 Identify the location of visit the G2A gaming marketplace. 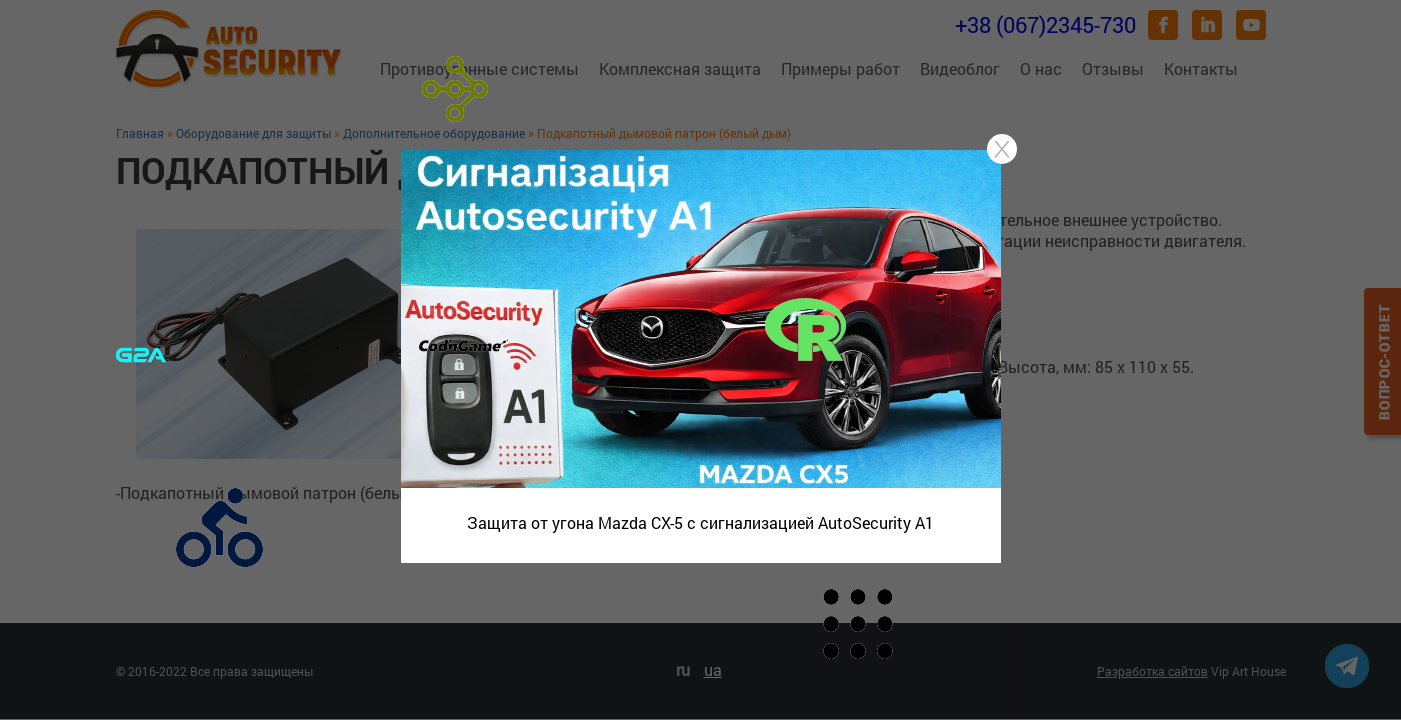
(141, 355).